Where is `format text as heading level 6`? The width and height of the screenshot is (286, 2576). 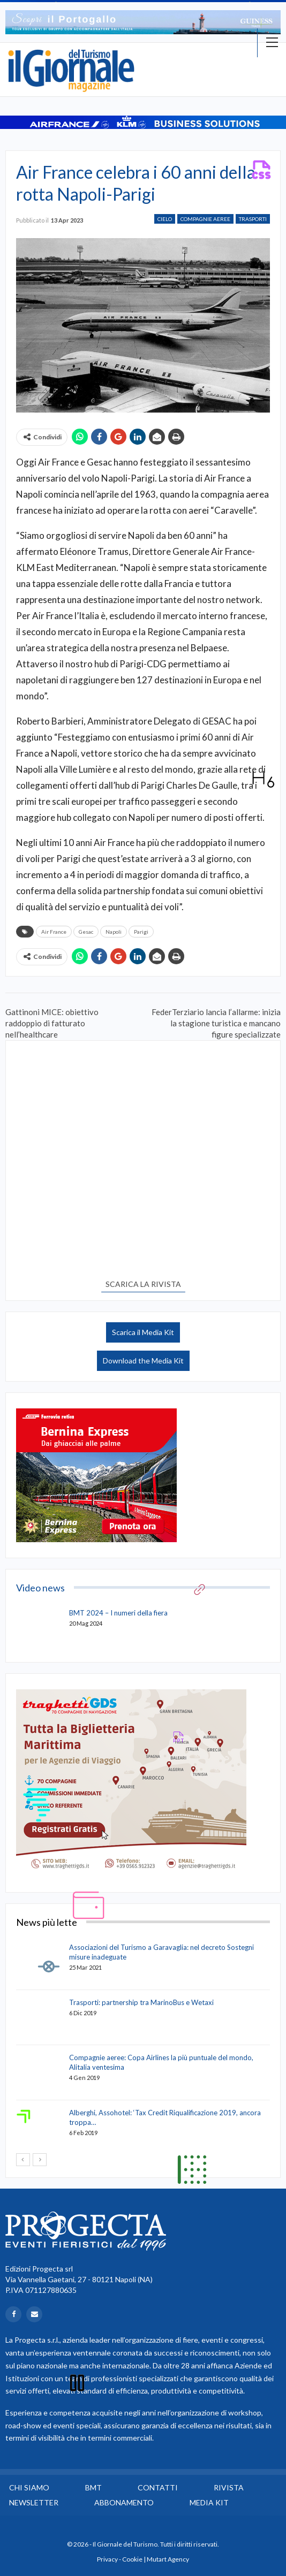
format text as heading level 6 is located at coordinates (262, 779).